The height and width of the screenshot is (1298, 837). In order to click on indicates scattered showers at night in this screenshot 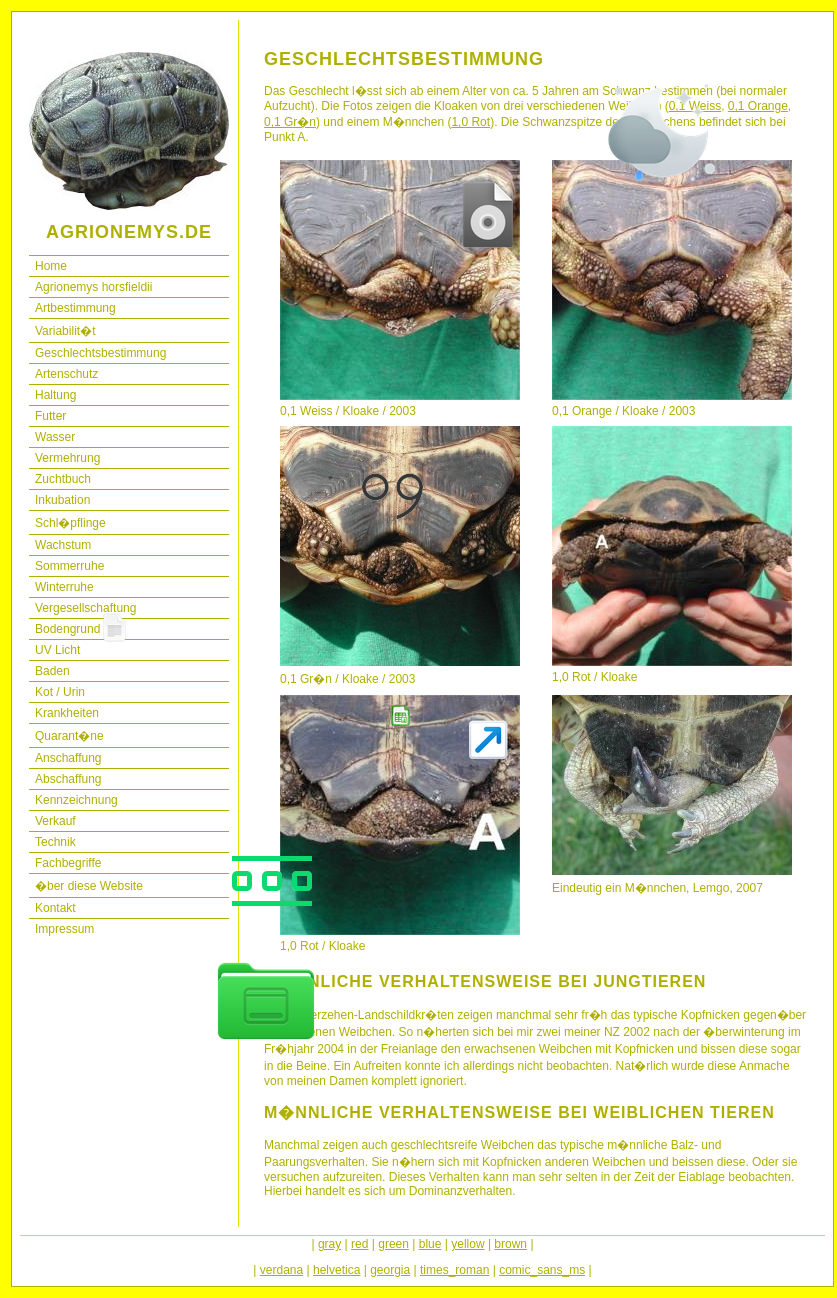, I will do `click(661, 132)`.